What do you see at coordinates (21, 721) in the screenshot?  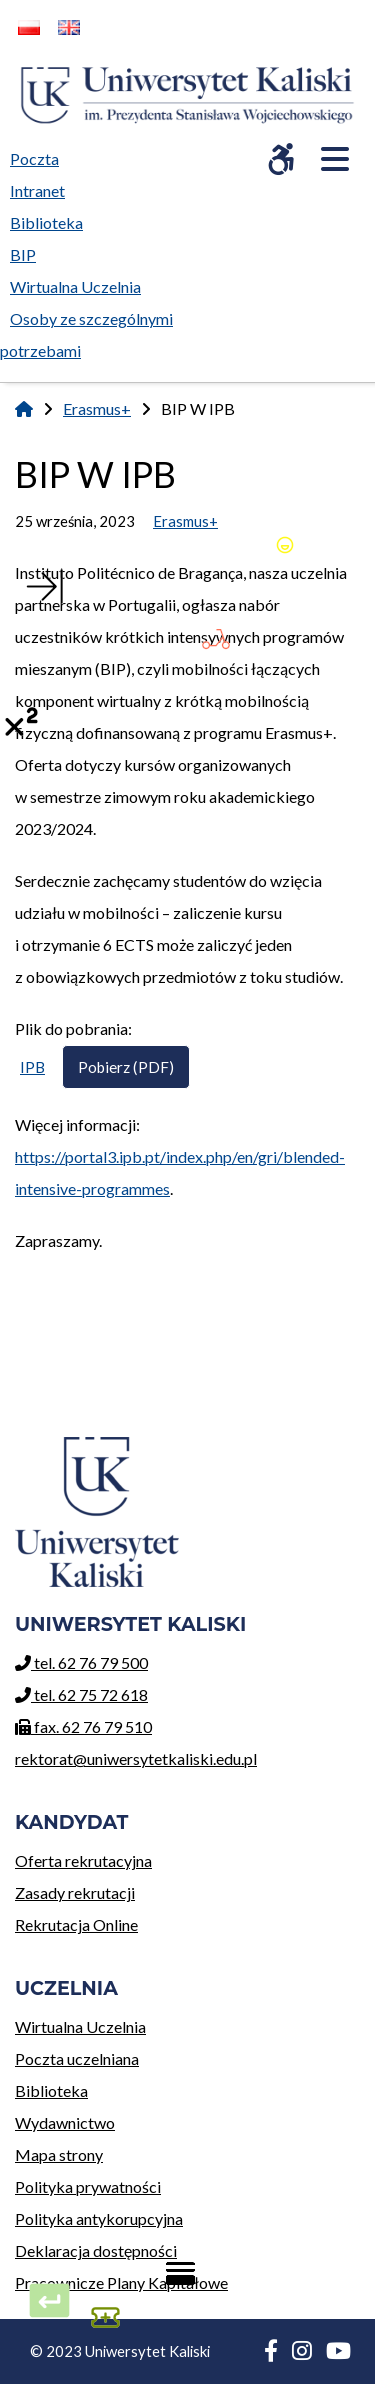 I see `format text as superscript` at bounding box center [21, 721].